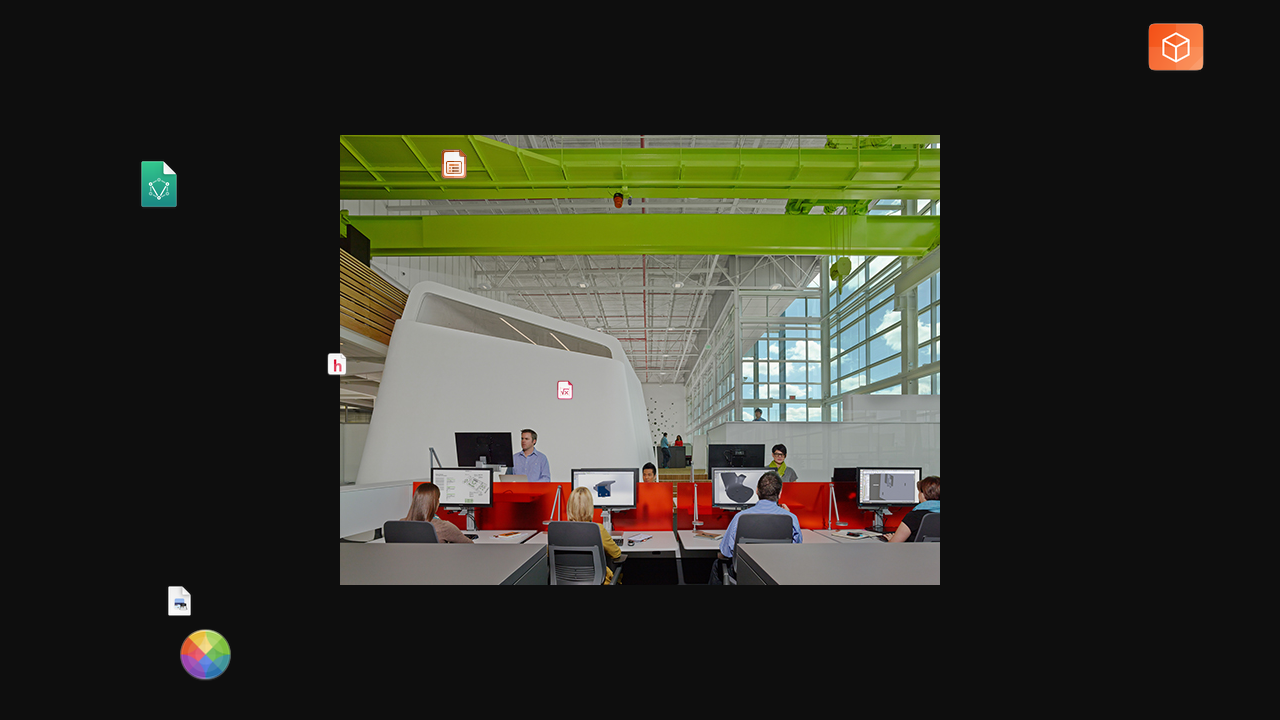 Image resolution: width=1280 pixels, height=720 pixels. Describe the element at coordinates (205, 654) in the screenshot. I see `open color settings panel` at that location.